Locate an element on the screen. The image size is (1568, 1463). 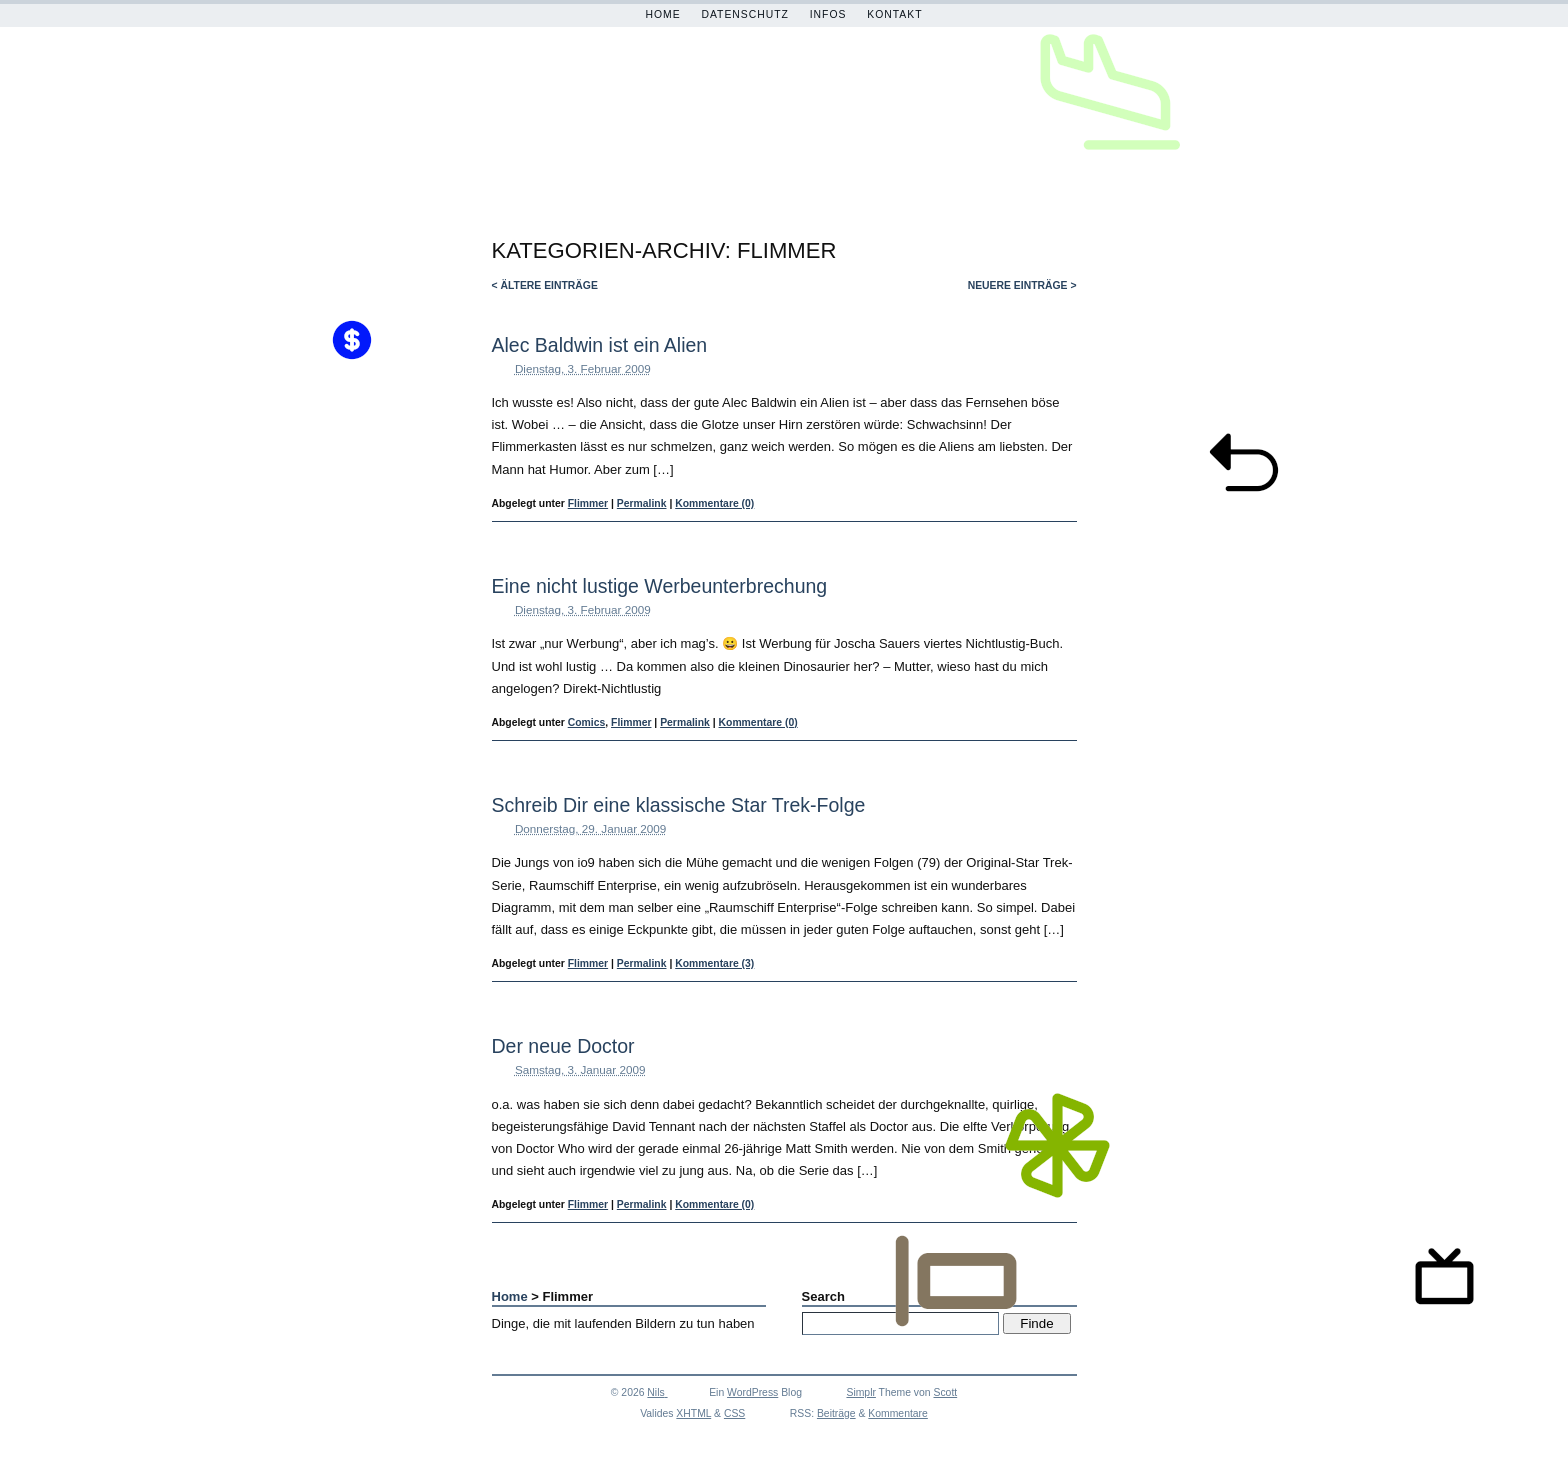
undo previous action is located at coordinates (1244, 465).